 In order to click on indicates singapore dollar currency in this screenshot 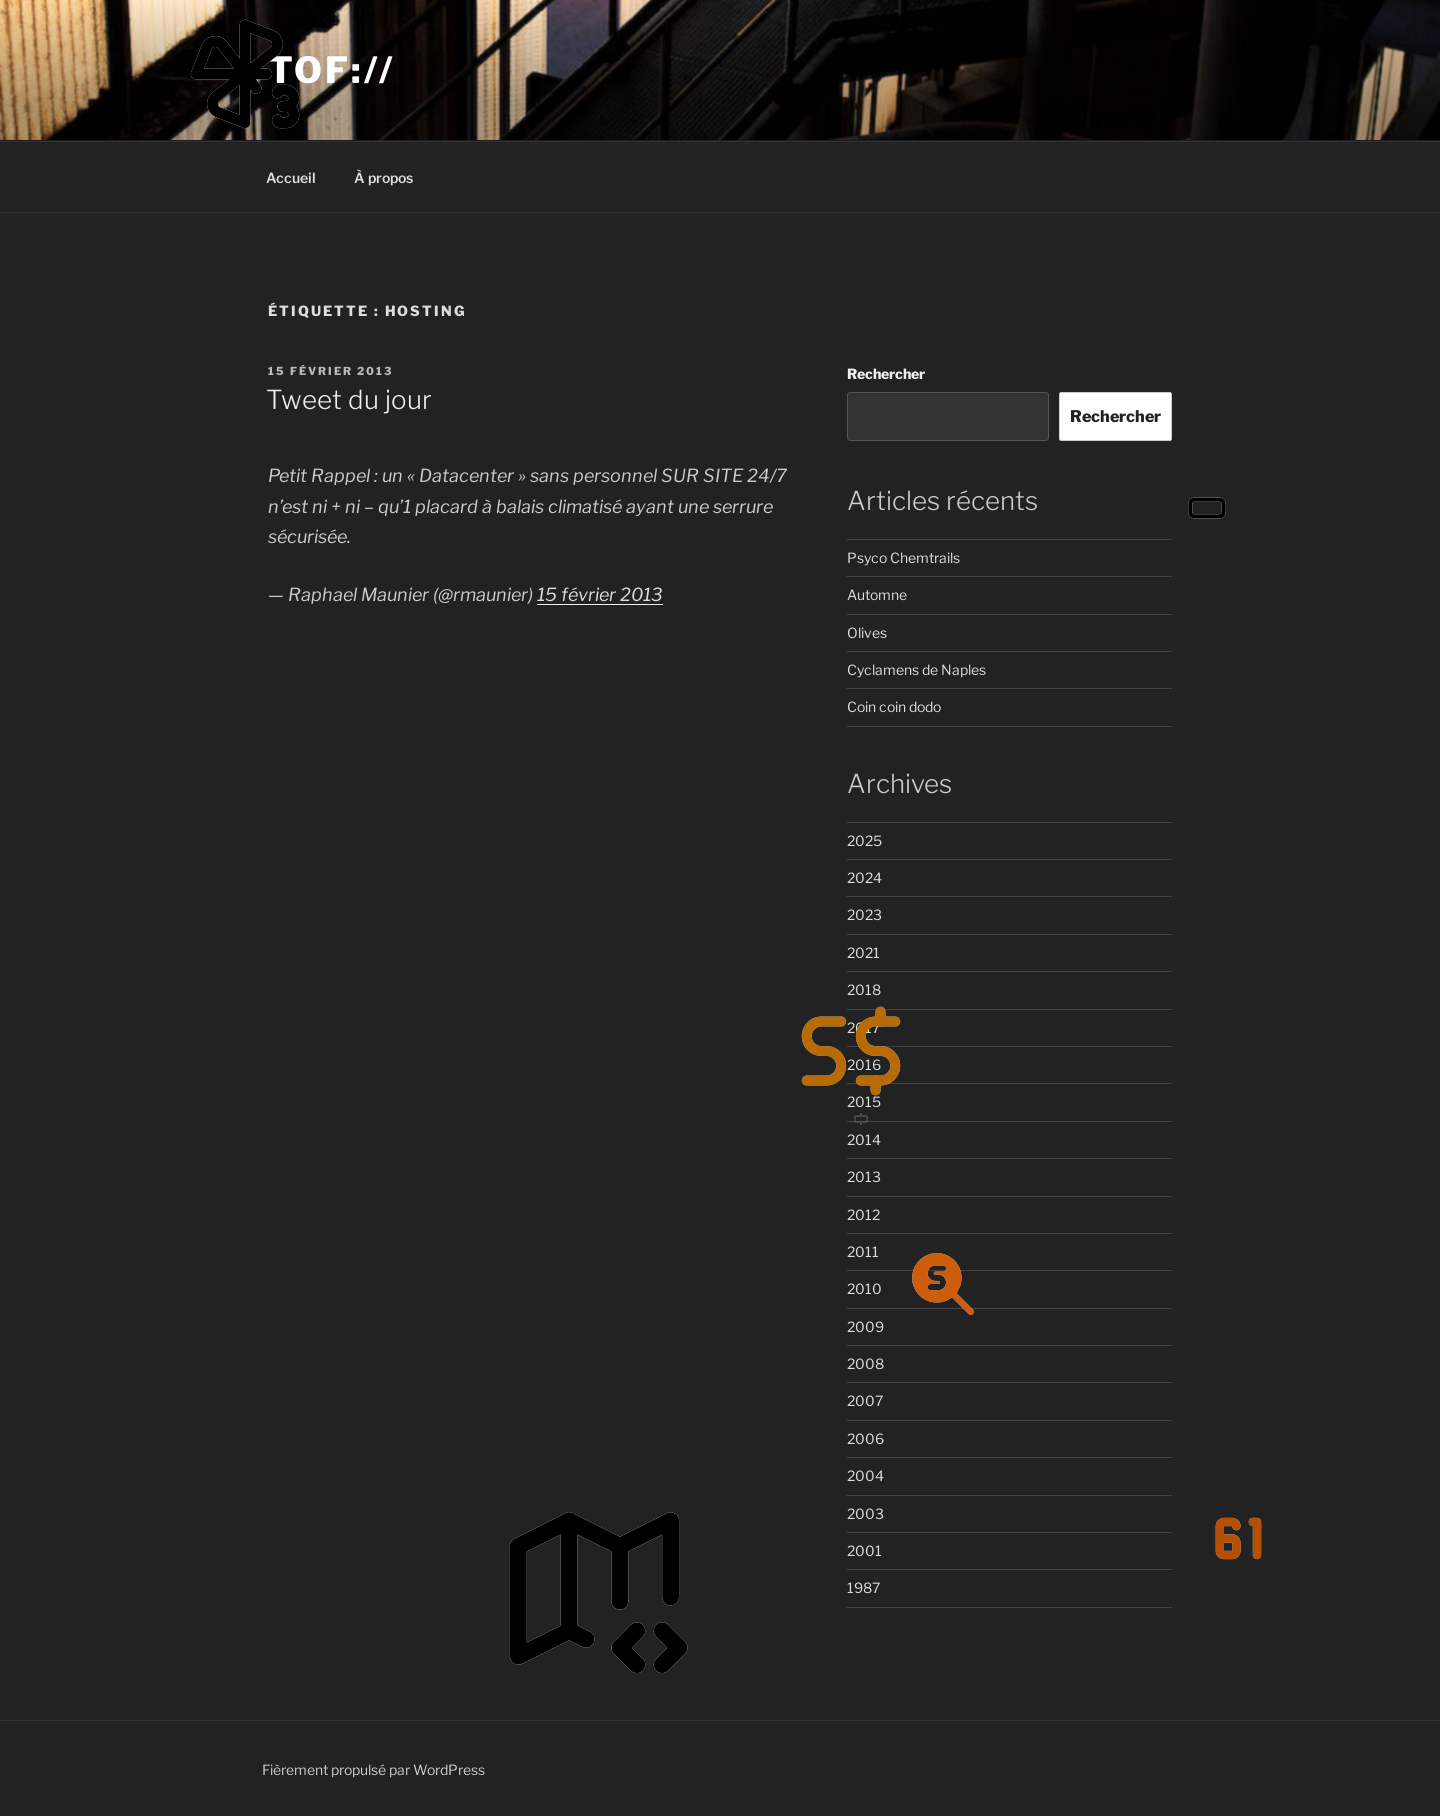, I will do `click(851, 1051)`.